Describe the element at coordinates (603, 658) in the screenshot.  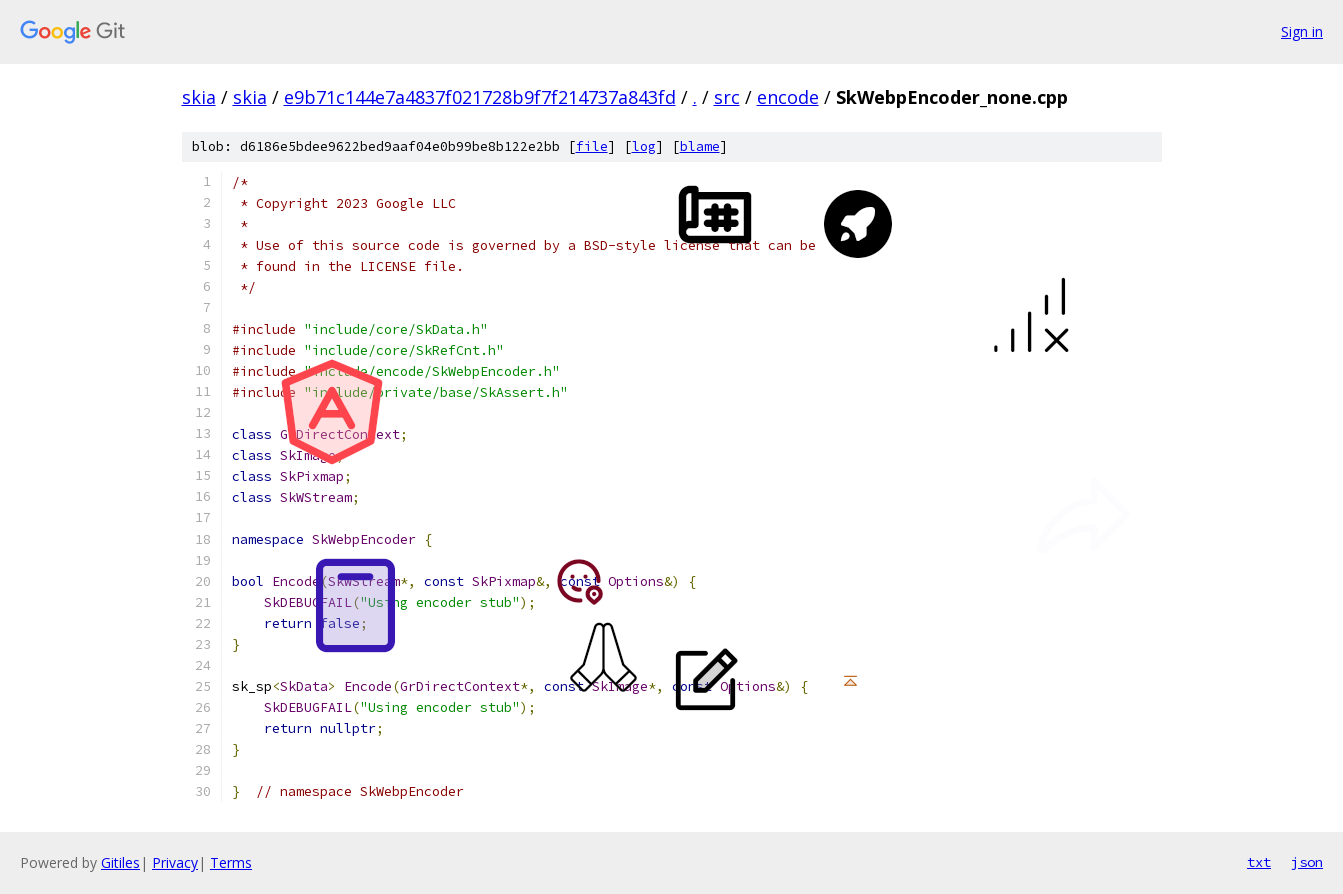
I see `express gratitude or thanks` at that location.